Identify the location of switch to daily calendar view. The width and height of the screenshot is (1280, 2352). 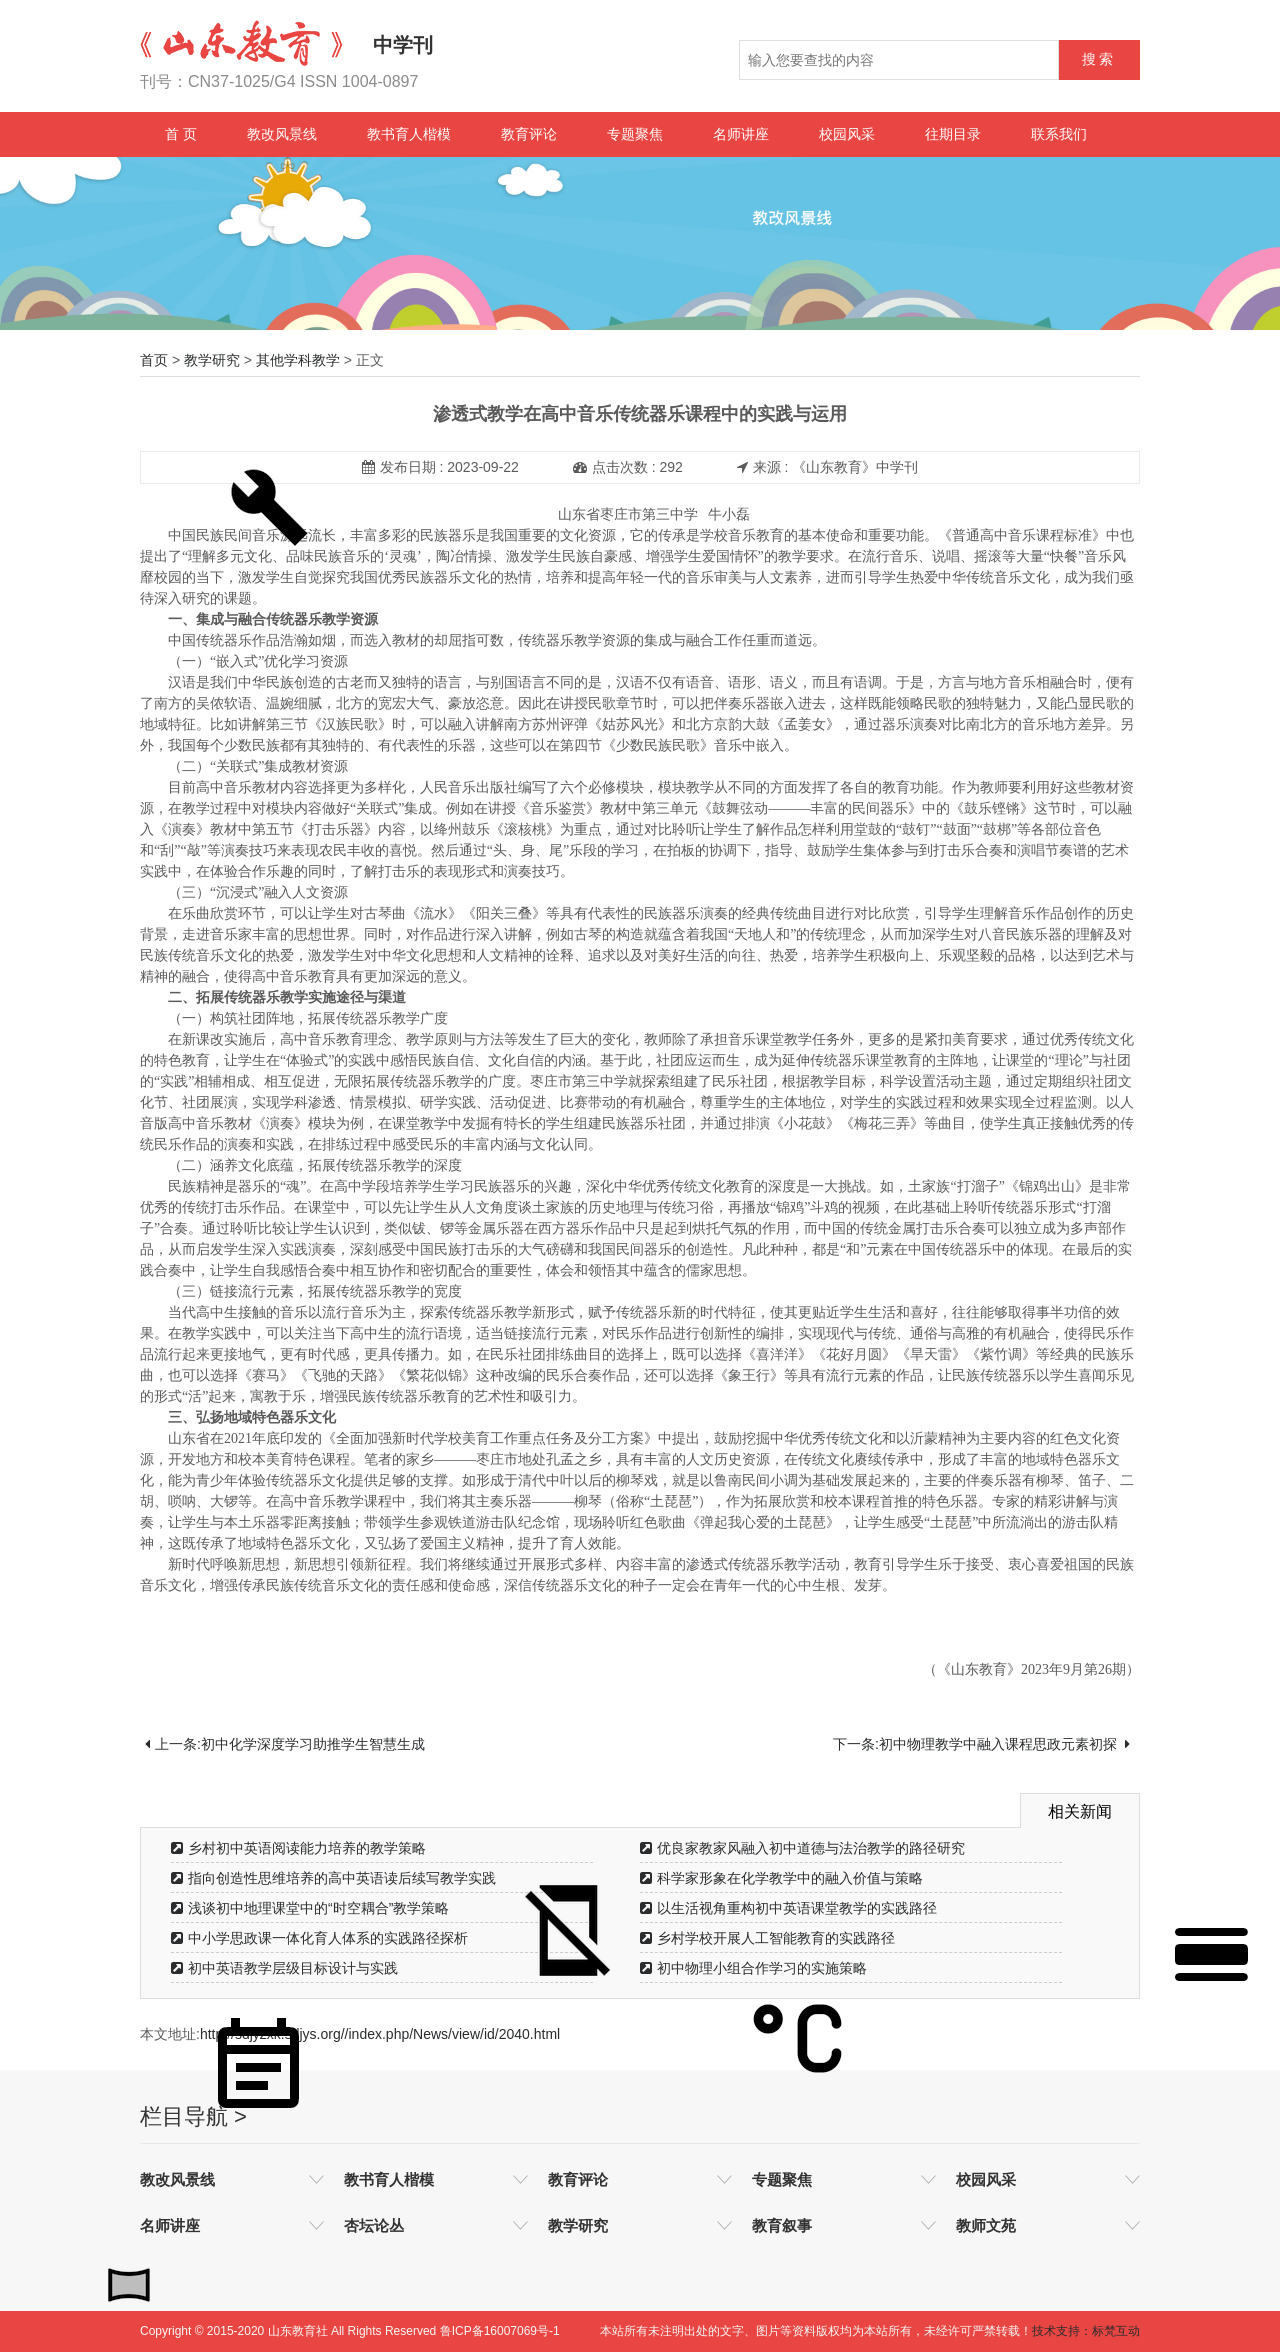
(1211, 1952).